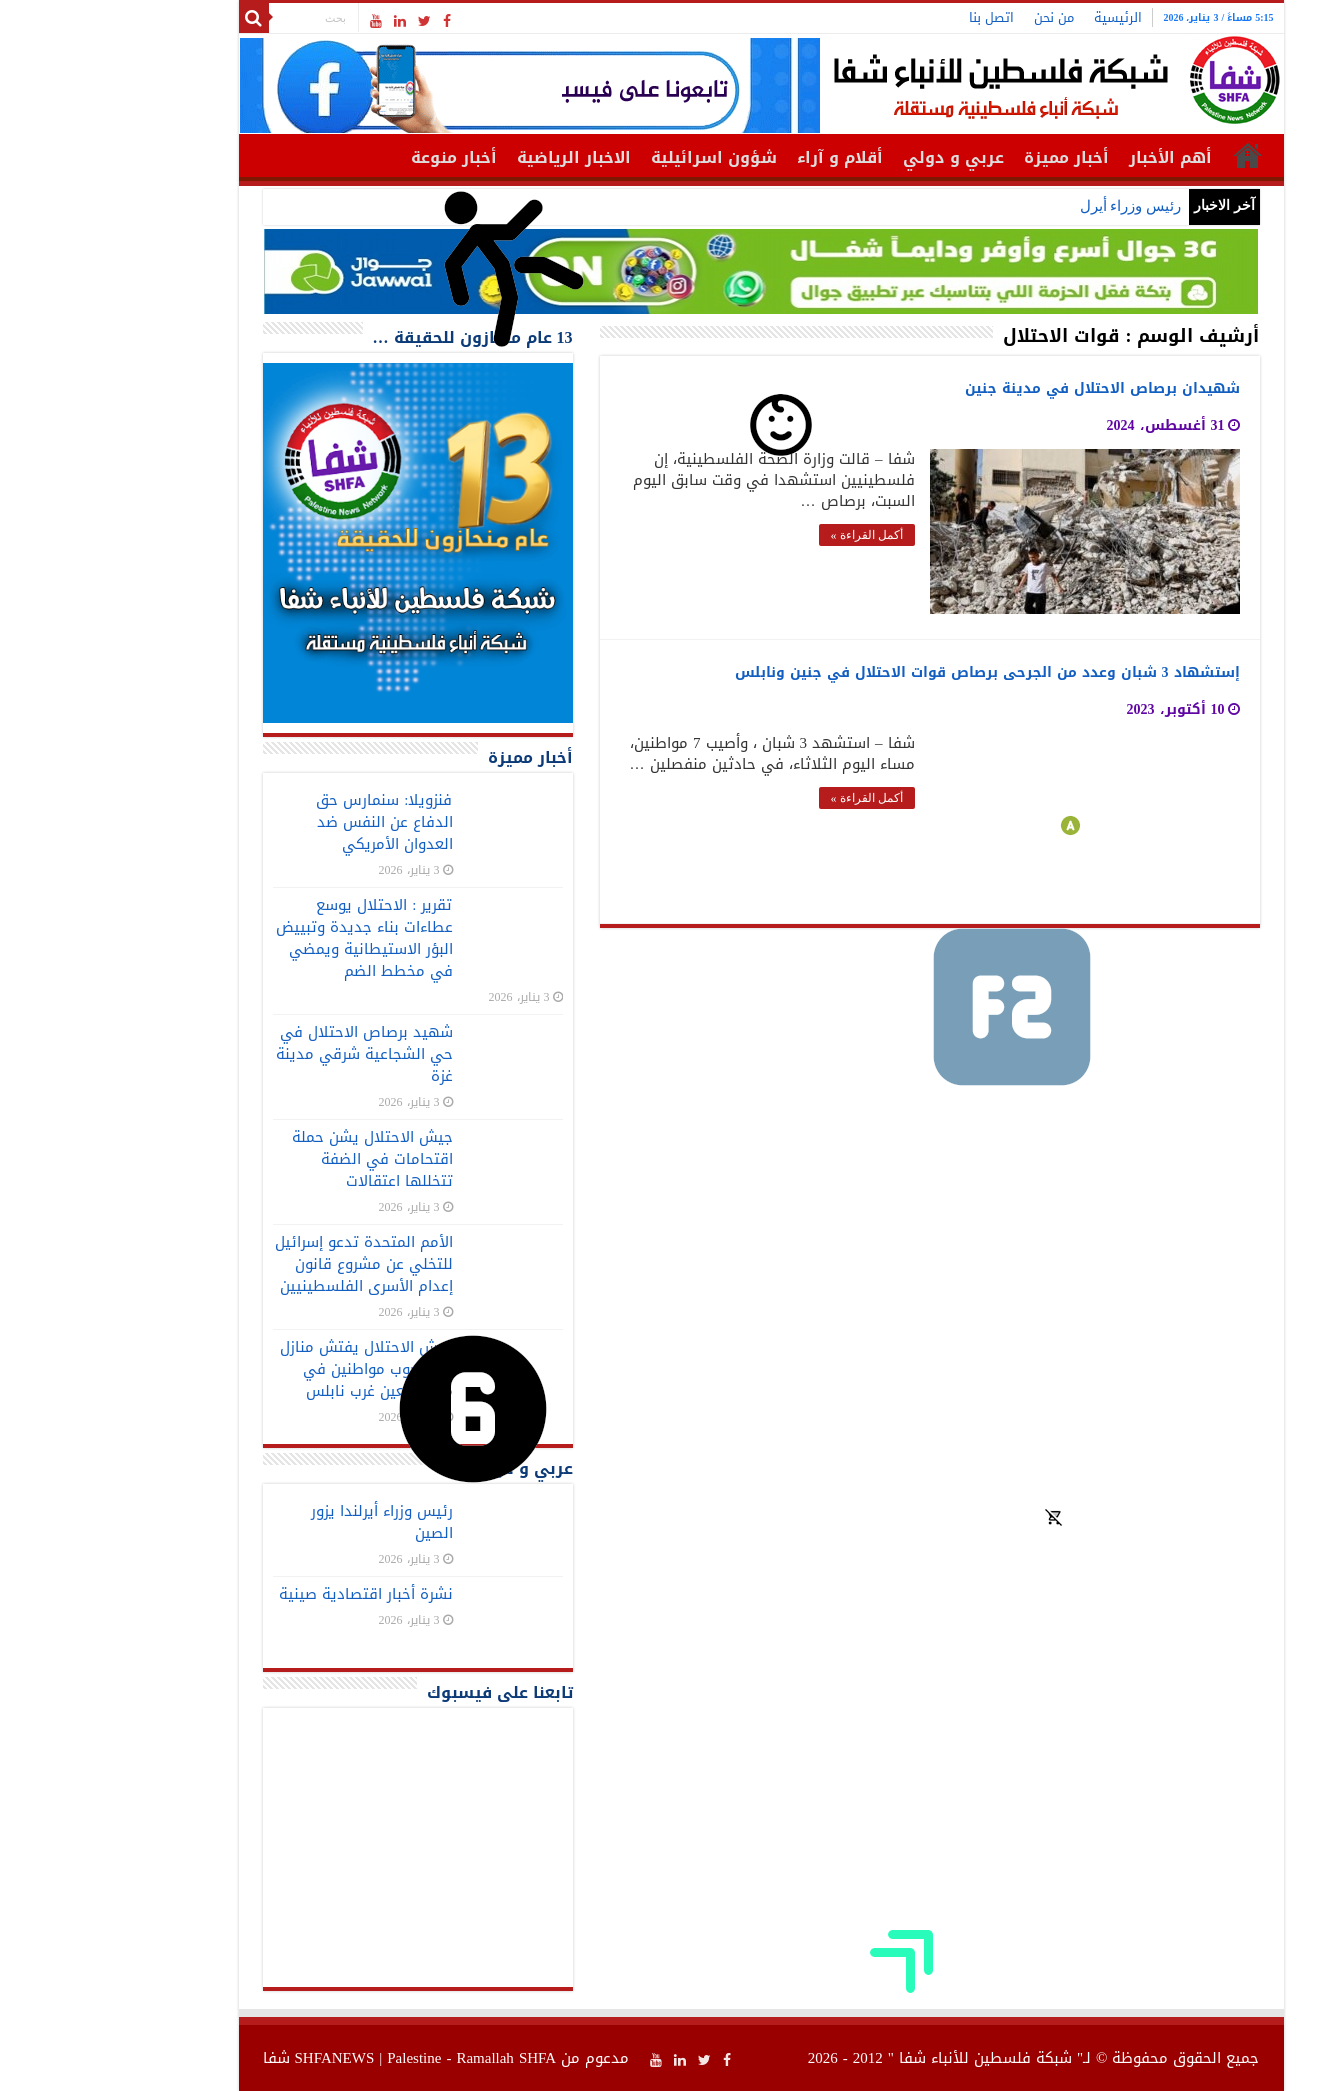 This screenshot has height=2091, width=1332. What do you see at coordinates (781, 425) in the screenshot?
I see `indicates child-friendly or kids mode` at bounding box center [781, 425].